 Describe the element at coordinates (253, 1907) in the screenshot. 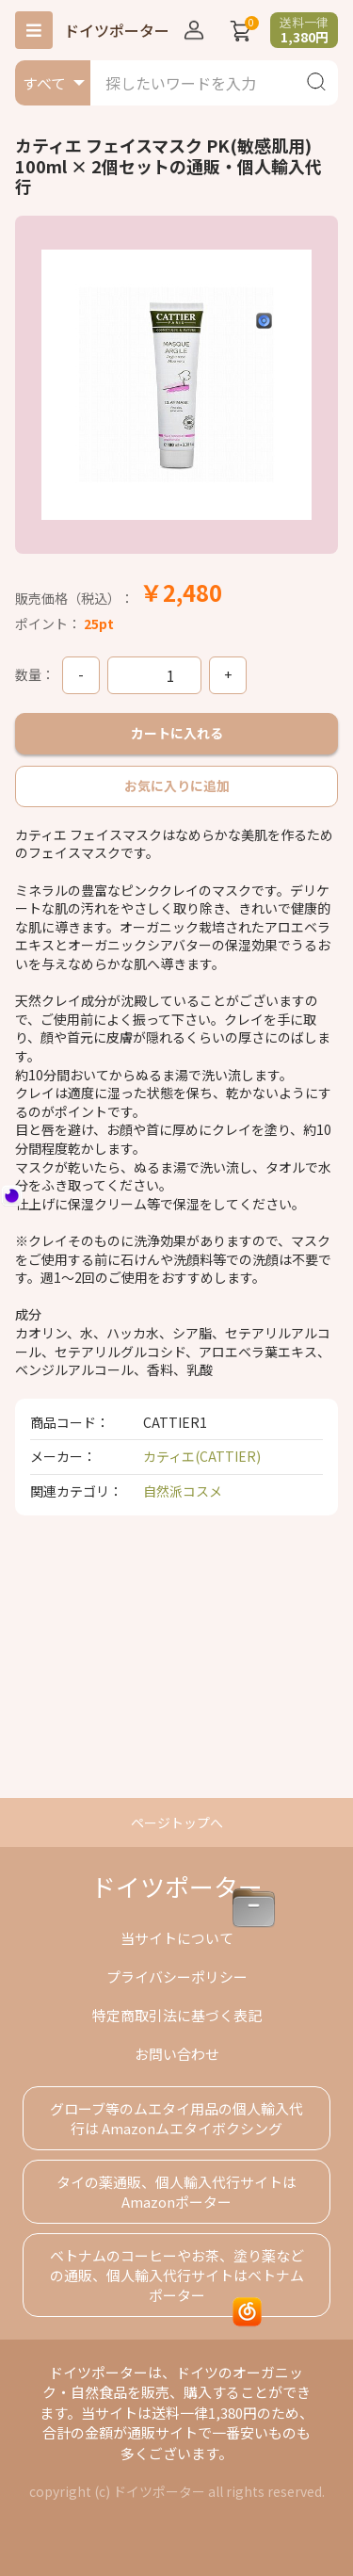

I see `open the file manager application` at that location.